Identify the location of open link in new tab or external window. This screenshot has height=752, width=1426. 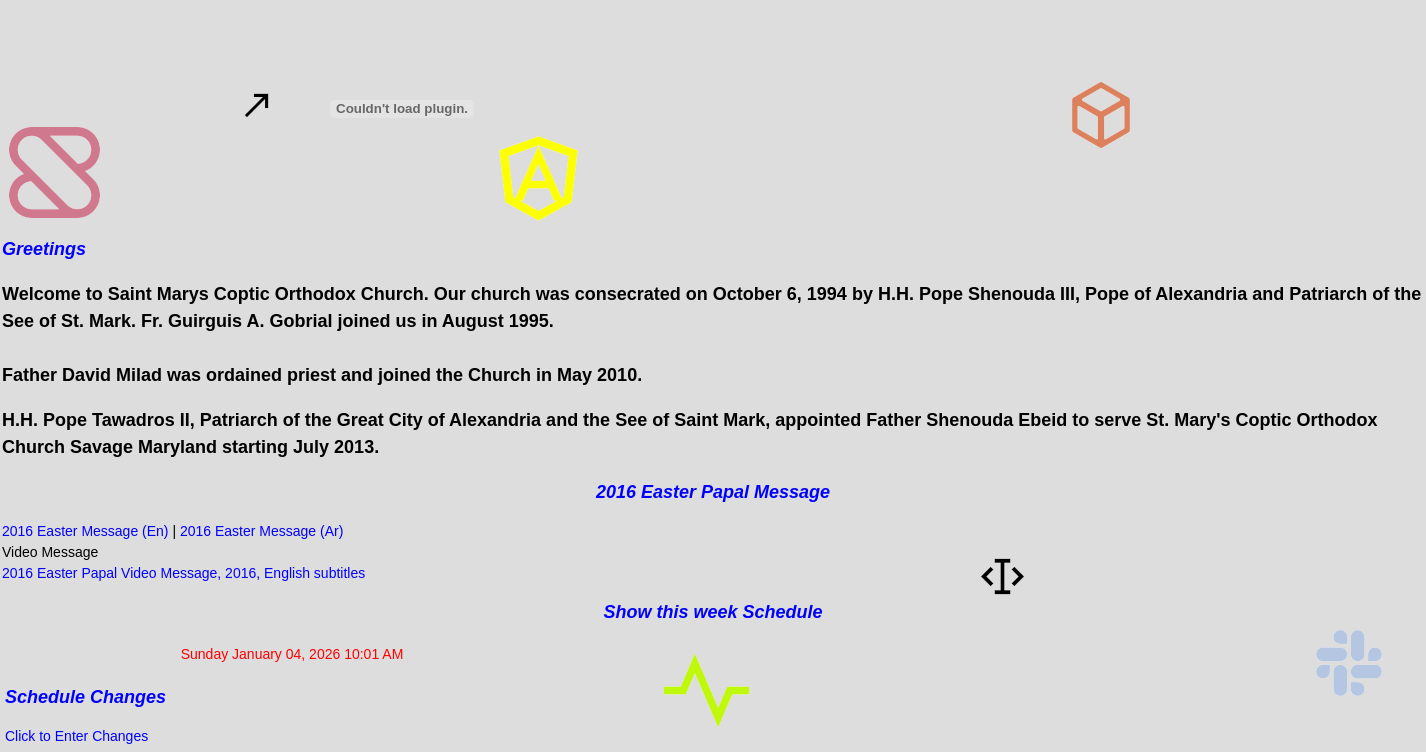
(257, 105).